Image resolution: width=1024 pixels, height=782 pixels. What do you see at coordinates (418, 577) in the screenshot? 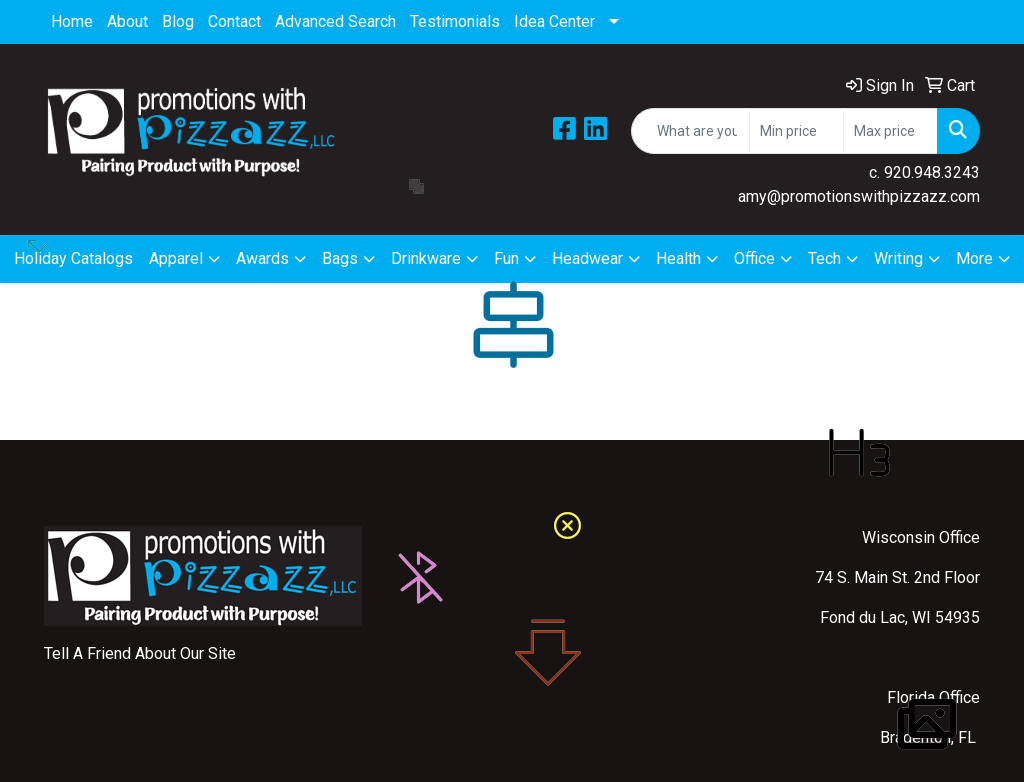
I see `bluetooth is disabled or turned off` at bounding box center [418, 577].